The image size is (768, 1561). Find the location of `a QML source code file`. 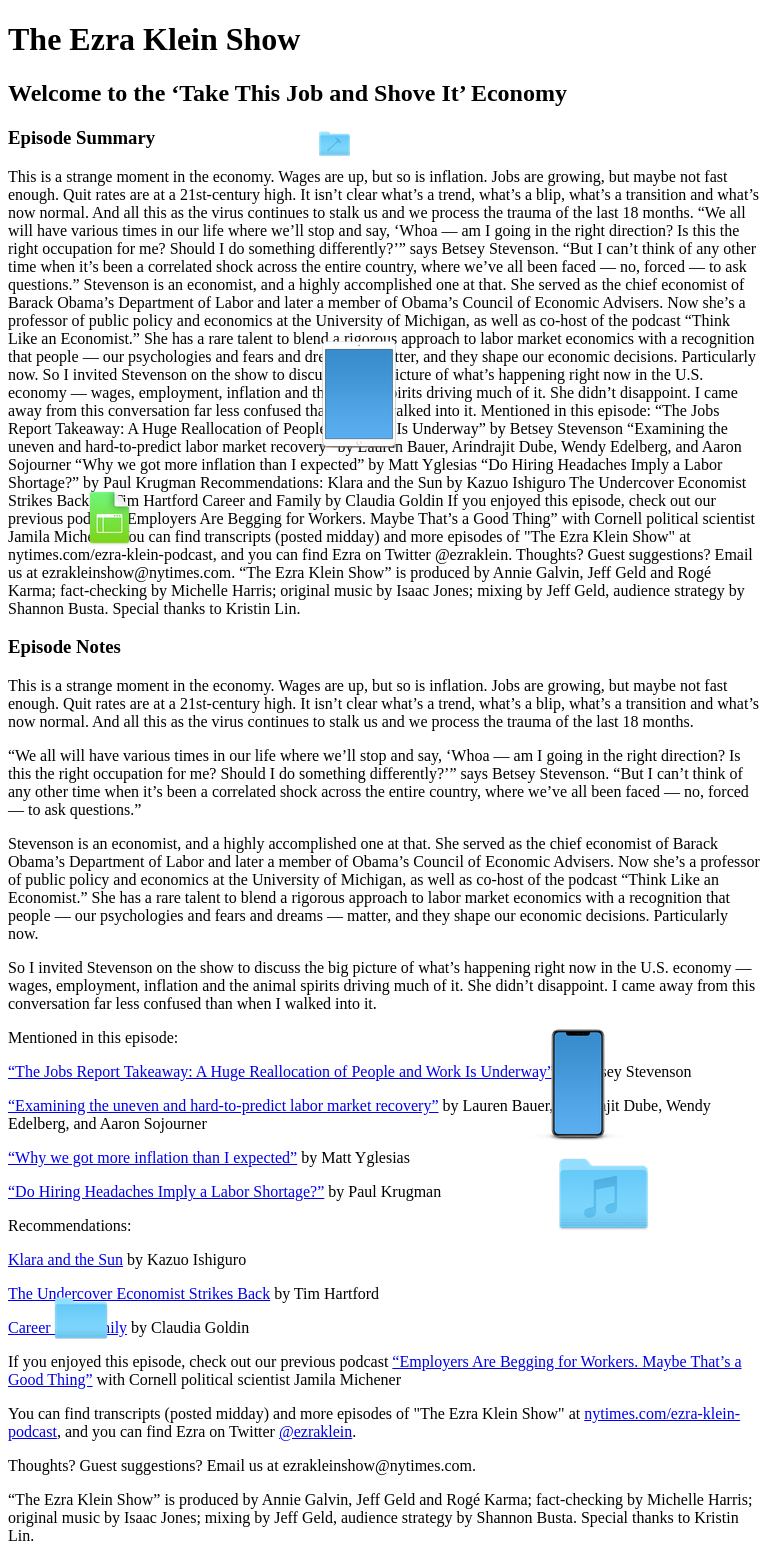

a QML source code file is located at coordinates (109, 518).